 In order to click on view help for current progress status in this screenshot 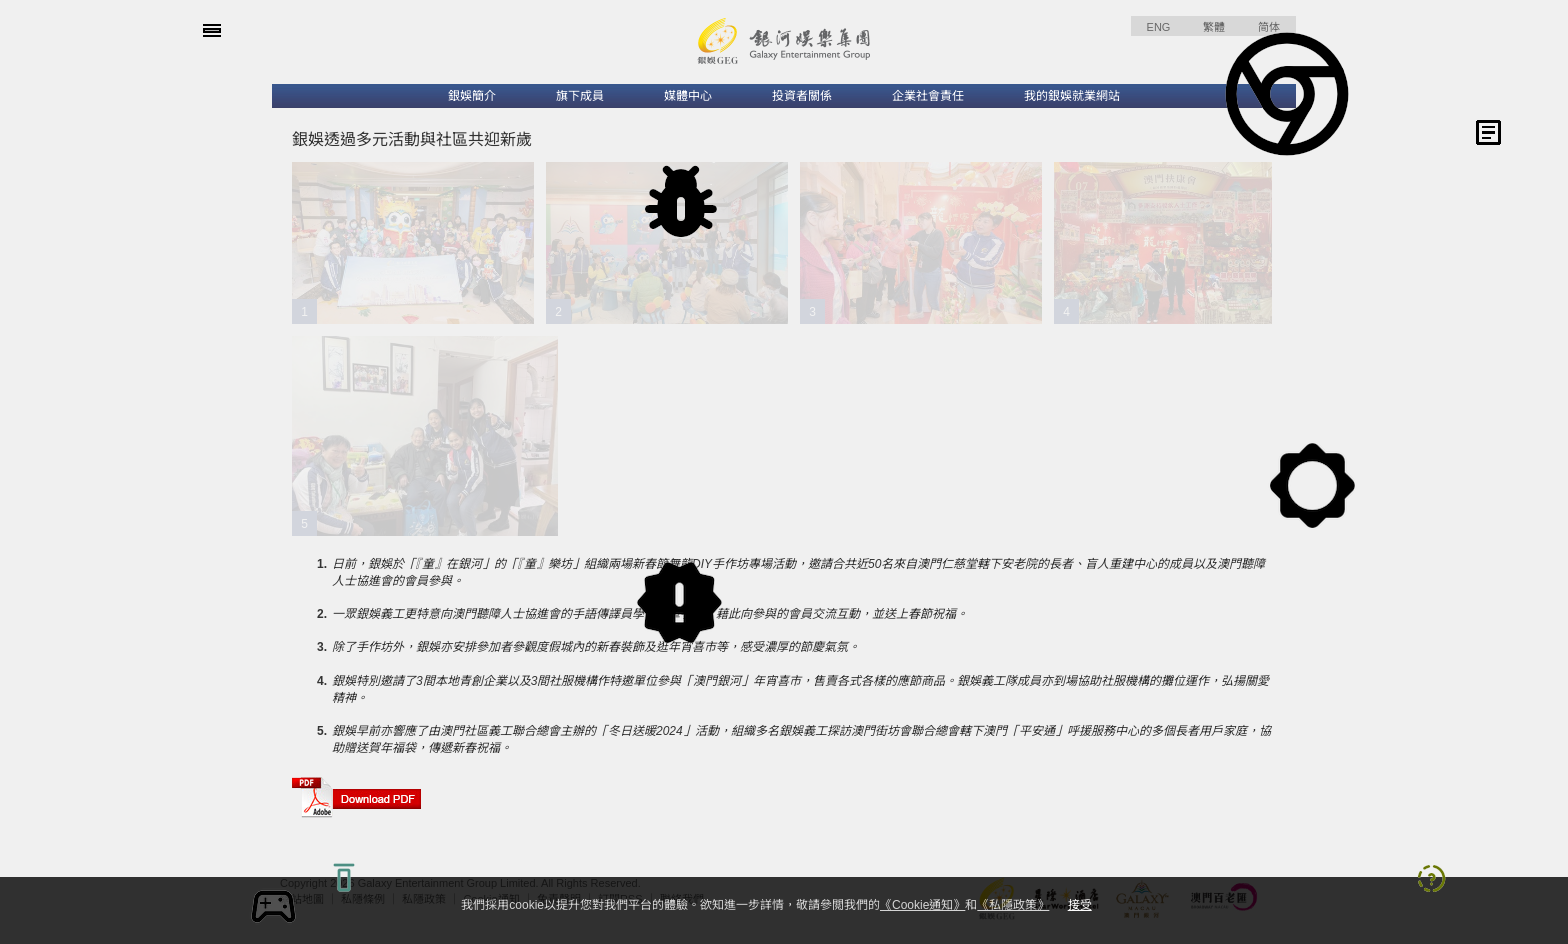, I will do `click(1431, 878)`.